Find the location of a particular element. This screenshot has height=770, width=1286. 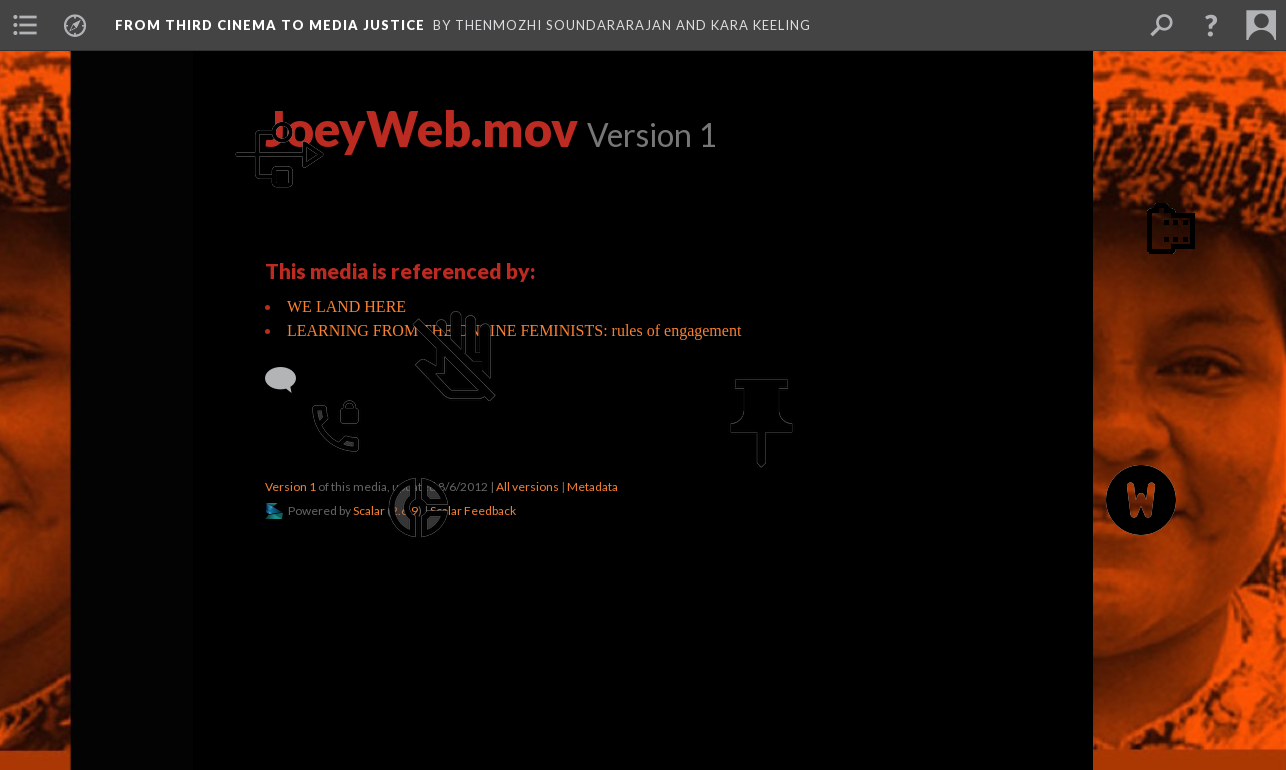

do not touch or interact with this item is located at coordinates (457, 357).